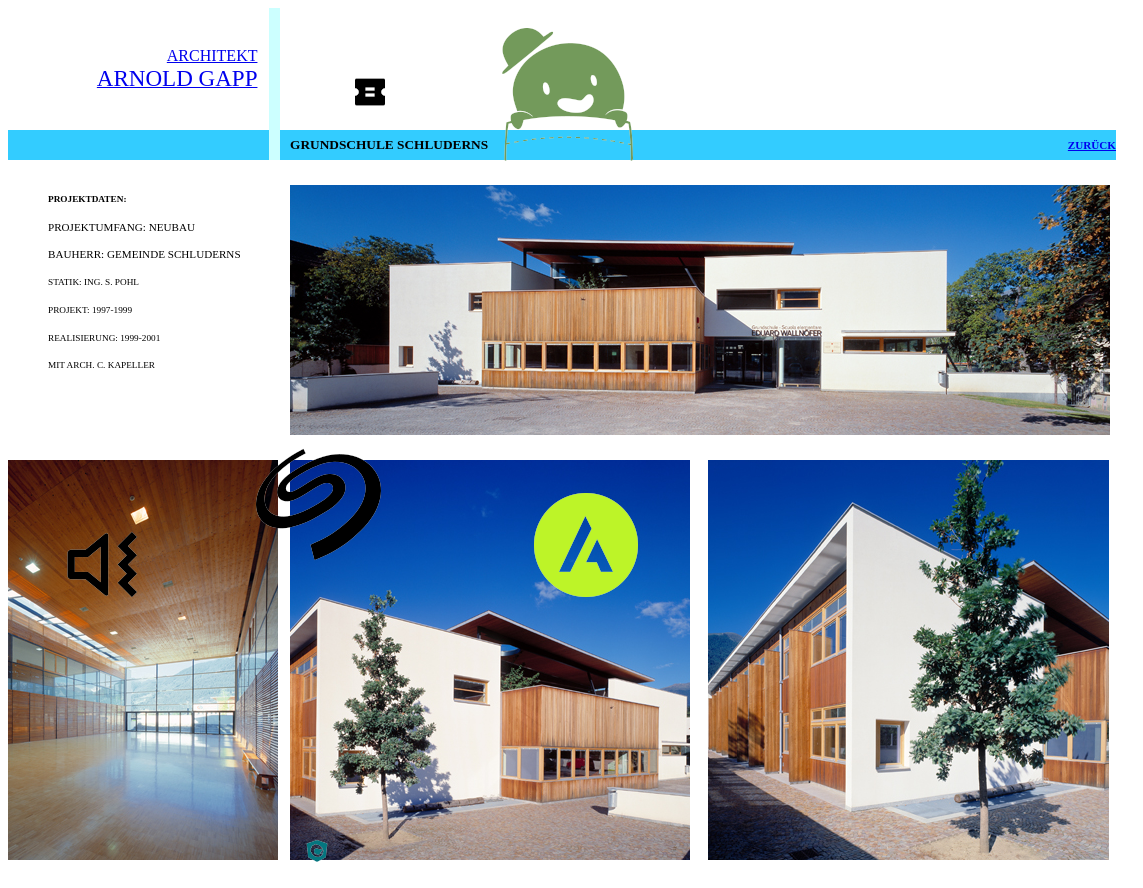 This screenshot has height=888, width=1143. What do you see at coordinates (370, 92) in the screenshot?
I see `view available coupons or discounts` at bounding box center [370, 92].